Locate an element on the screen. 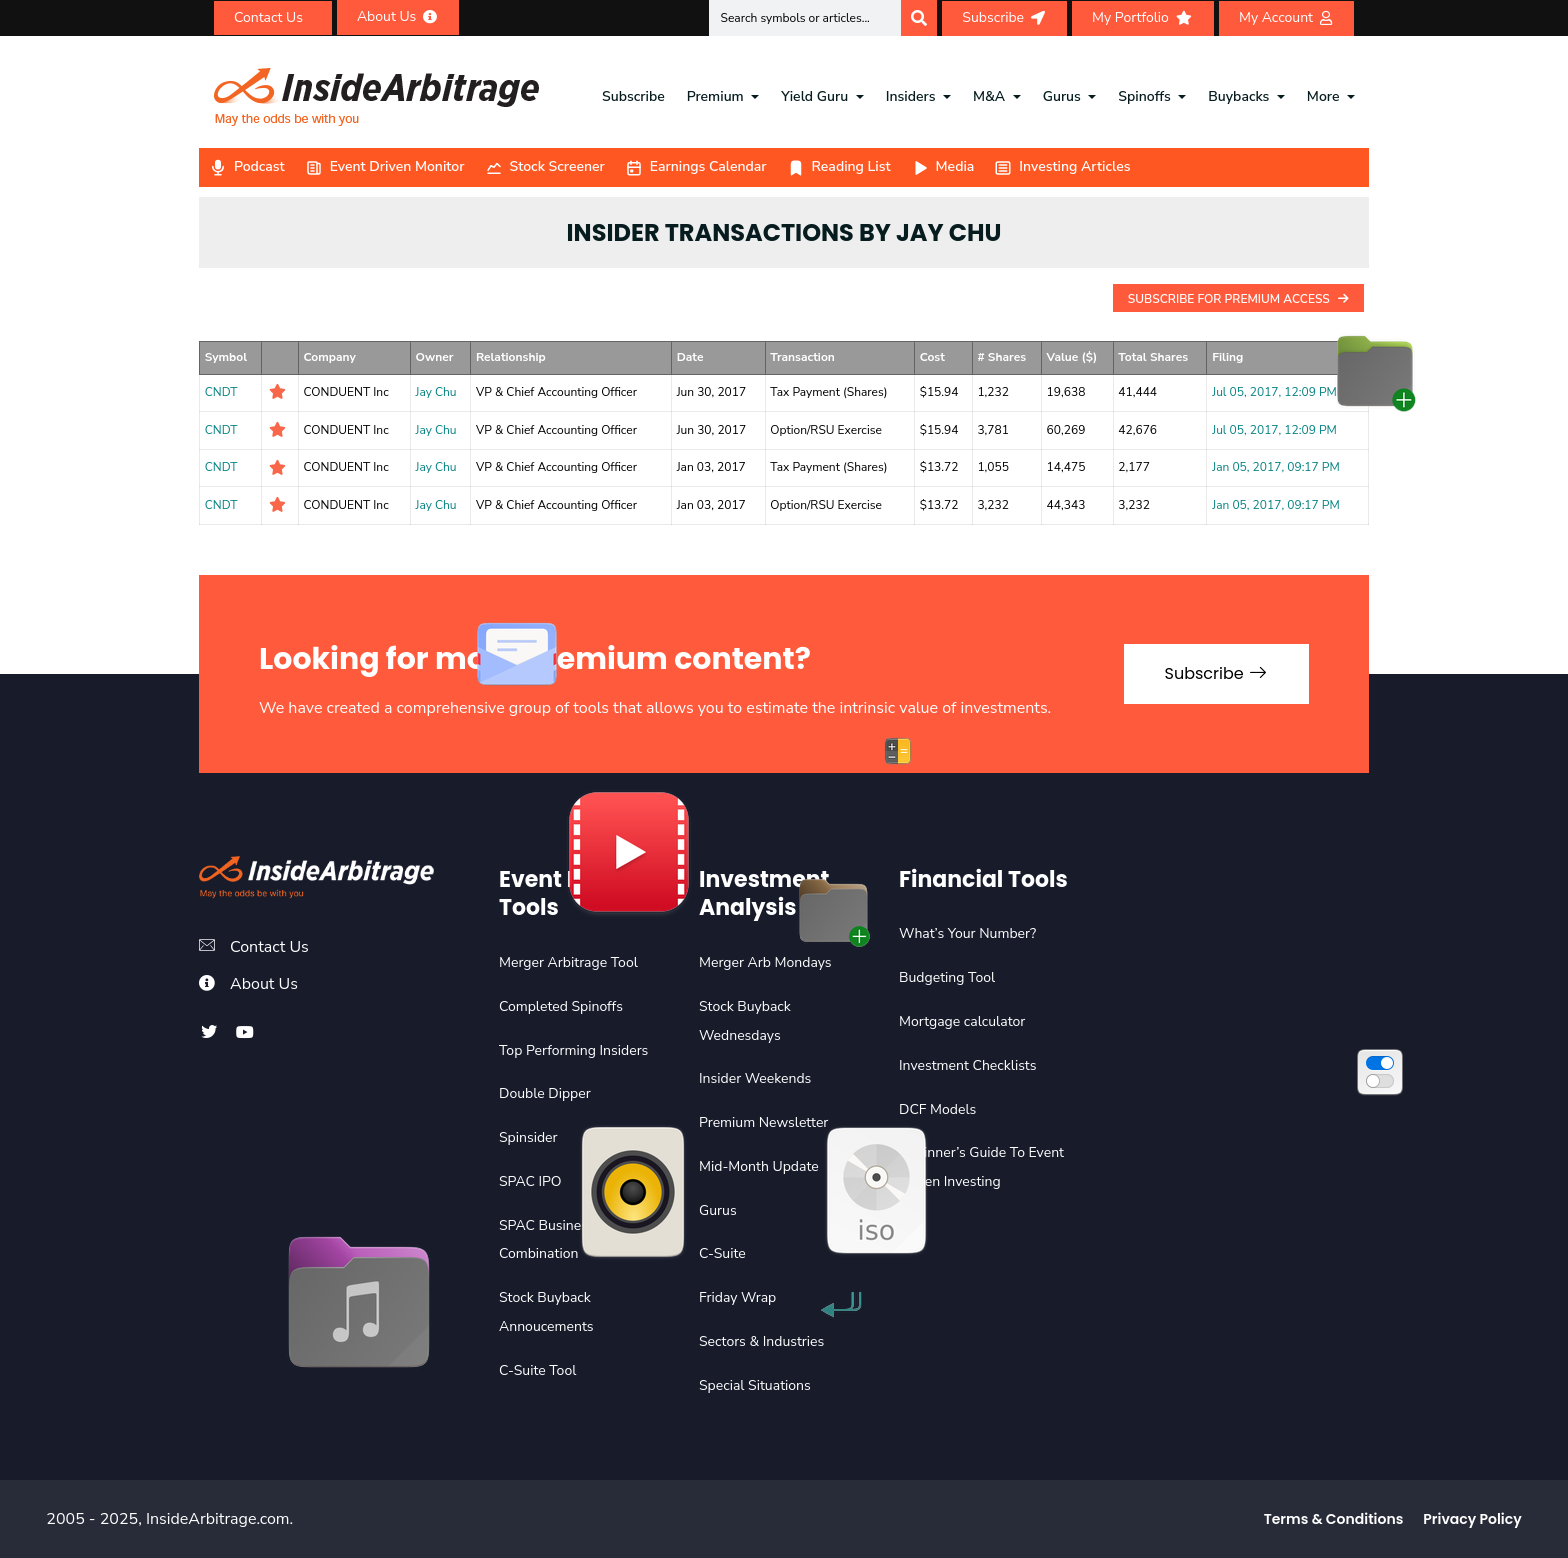 This screenshot has height=1558, width=1568. open the calculator app is located at coordinates (898, 751).